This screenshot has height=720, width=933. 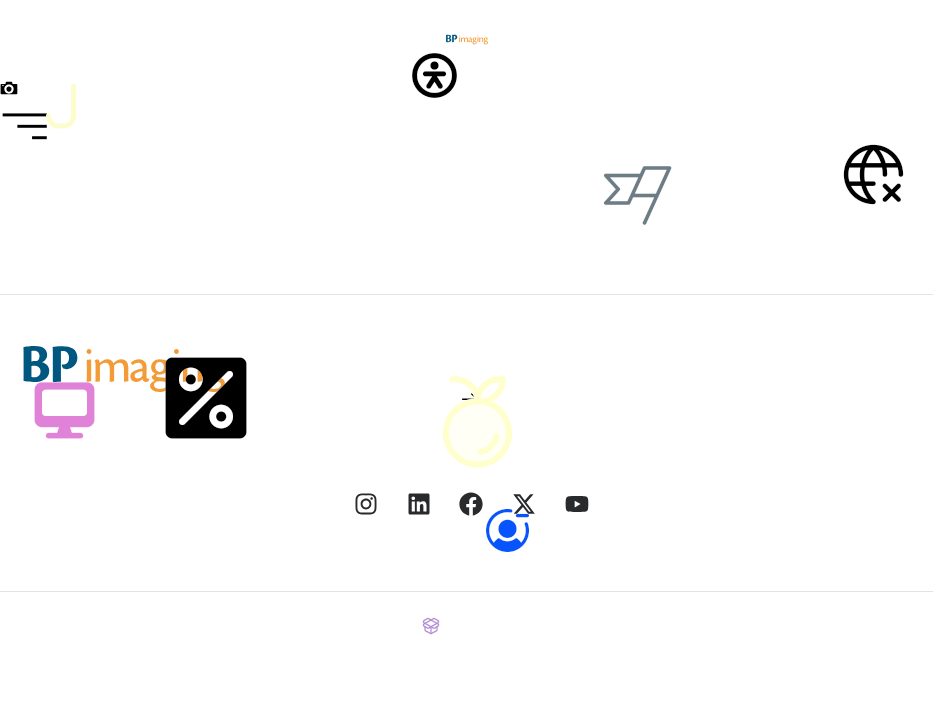 What do you see at coordinates (61, 106) in the screenshot?
I see `represents the letter J in text formatting or typography` at bounding box center [61, 106].